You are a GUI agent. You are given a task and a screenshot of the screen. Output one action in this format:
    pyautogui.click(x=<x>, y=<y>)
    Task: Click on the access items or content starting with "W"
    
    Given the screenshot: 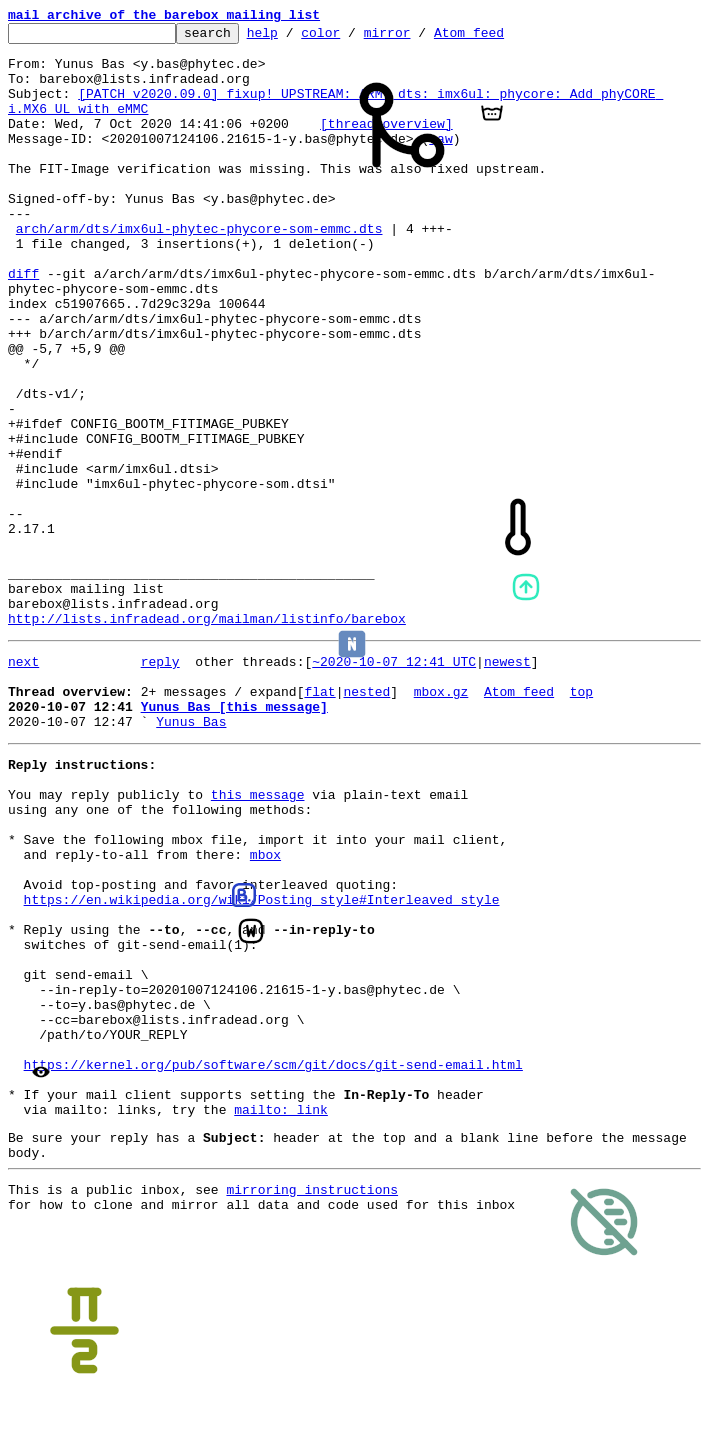 What is the action you would take?
    pyautogui.click(x=251, y=931)
    